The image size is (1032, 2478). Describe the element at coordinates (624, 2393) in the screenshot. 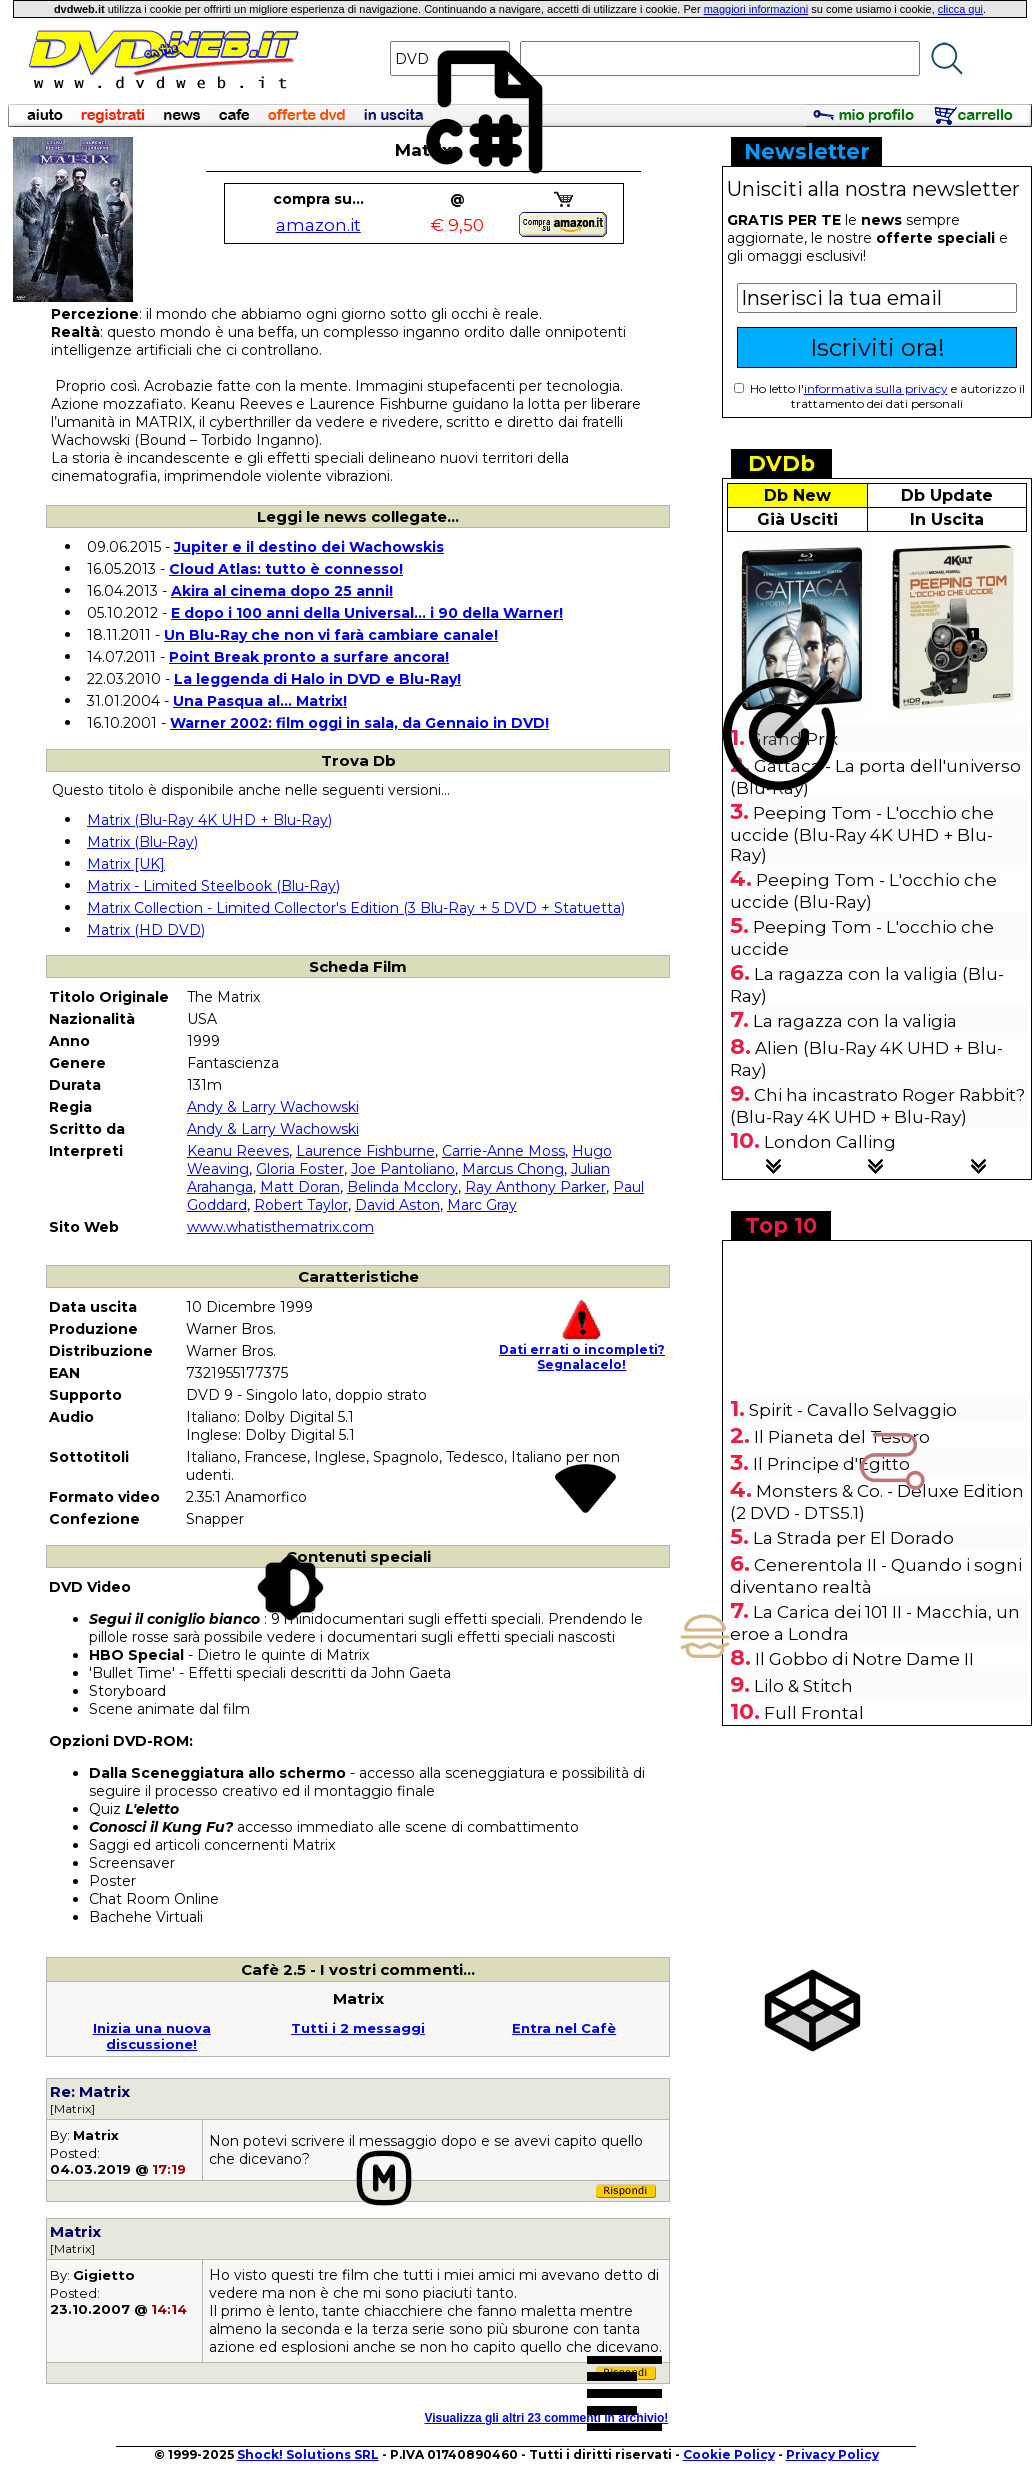

I see `align text to the left` at that location.